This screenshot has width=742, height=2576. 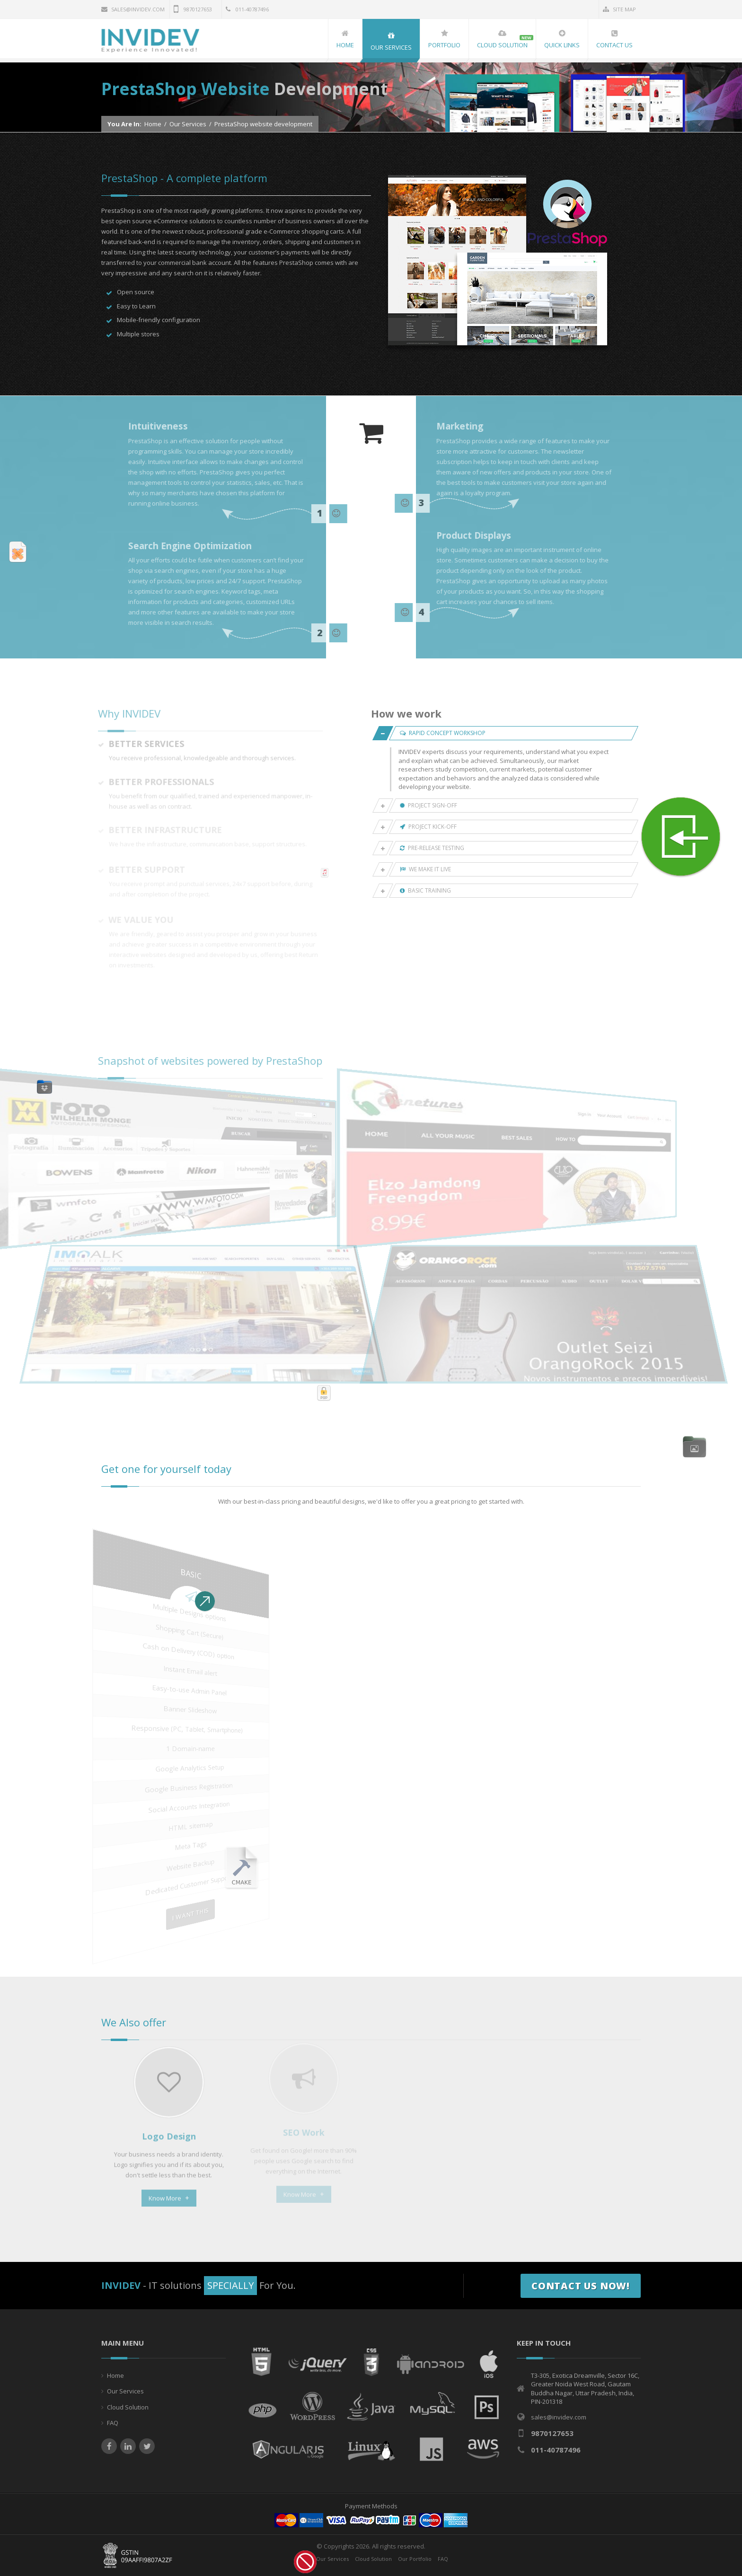 I want to click on a pgp-encrypted file, so click(x=324, y=1393).